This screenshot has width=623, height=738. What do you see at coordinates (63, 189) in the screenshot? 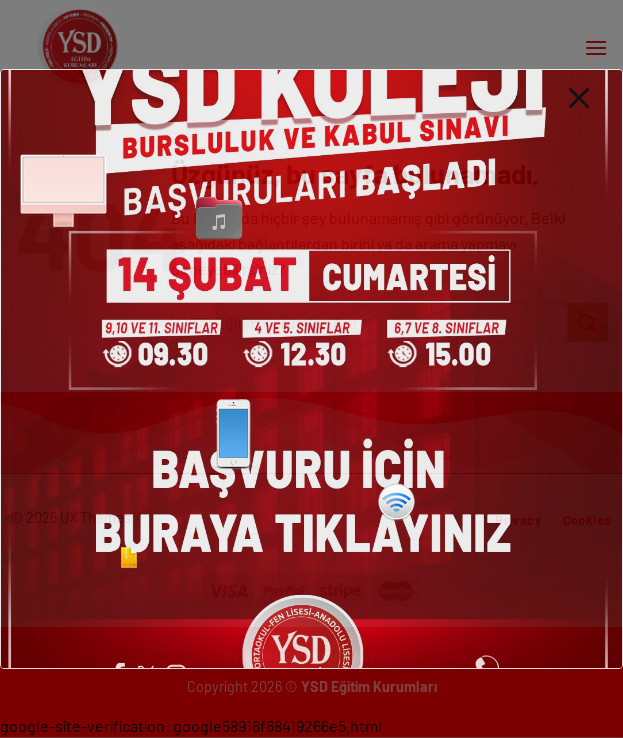
I see `represents a connected iMac device in system preferences` at bounding box center [63, 189].